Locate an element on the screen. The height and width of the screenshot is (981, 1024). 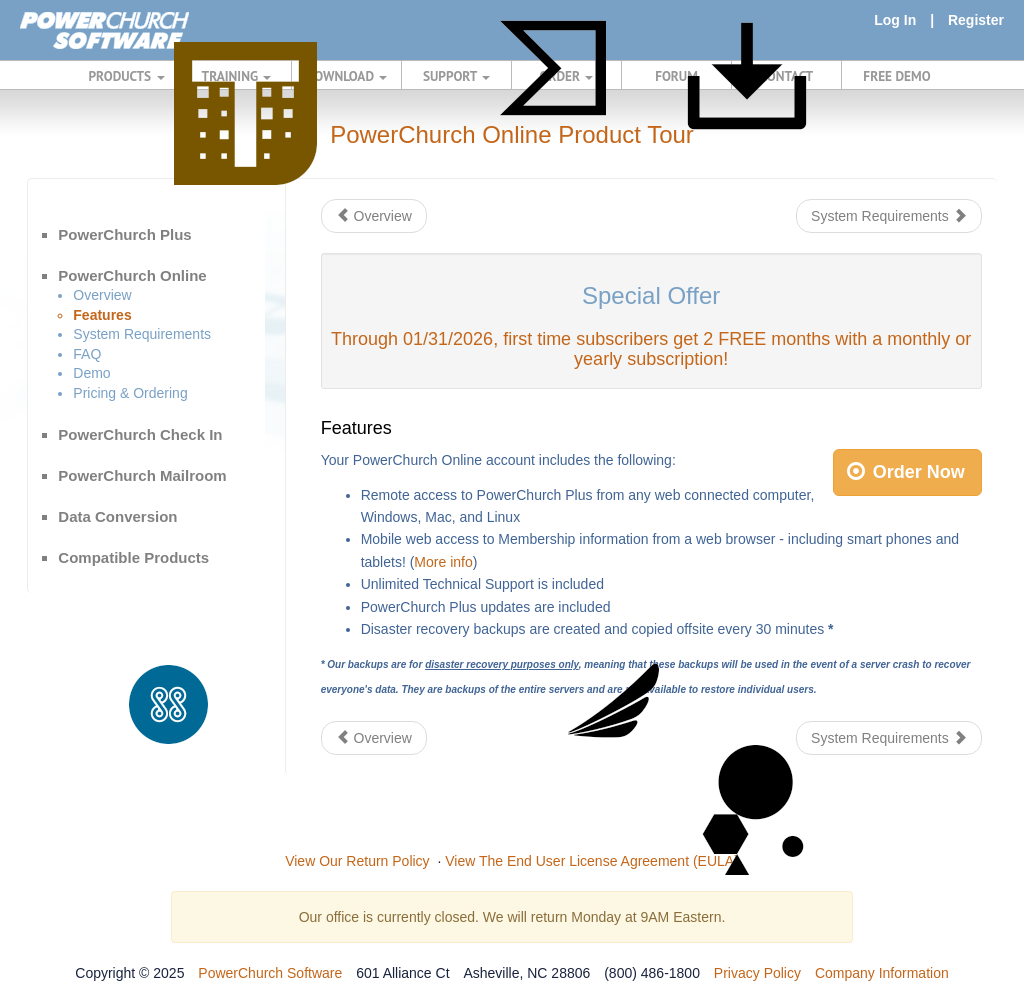
taichi graphics company logo is located at coordinates (753, 810).